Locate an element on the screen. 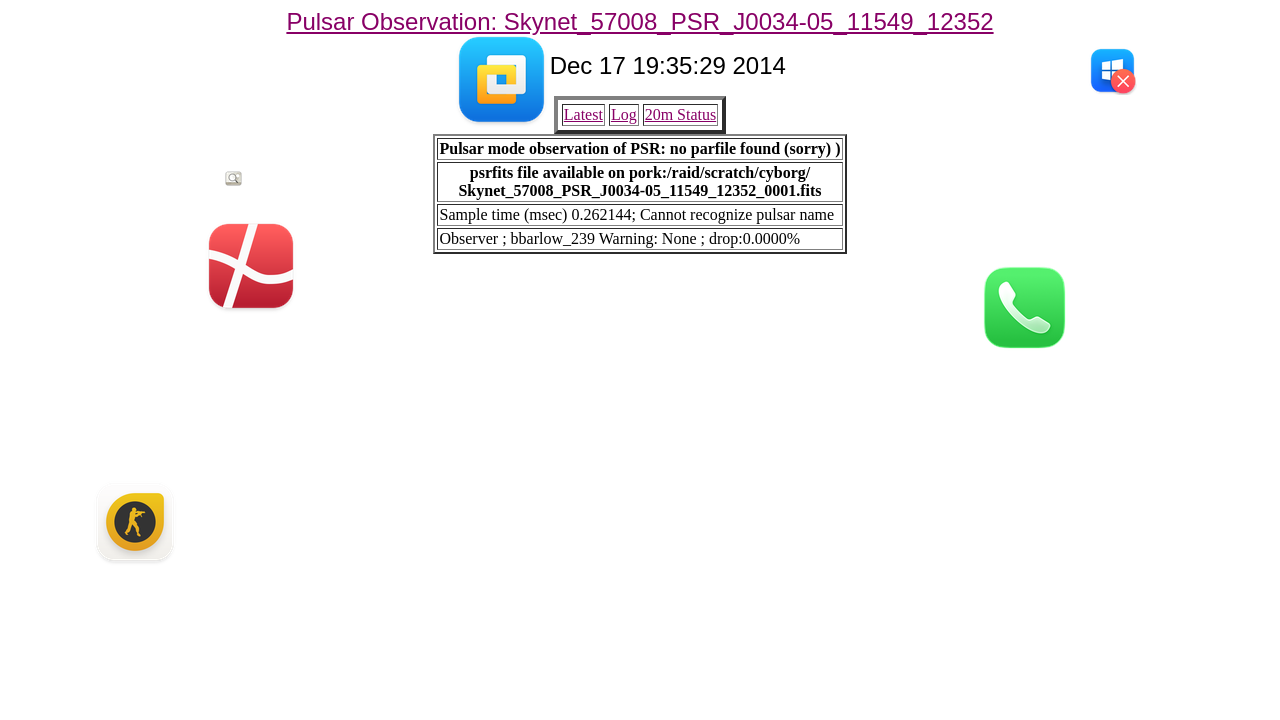 This screenshot has width=1280, height=720. open the phone app to make a call is located at coordinates (1024, 307).